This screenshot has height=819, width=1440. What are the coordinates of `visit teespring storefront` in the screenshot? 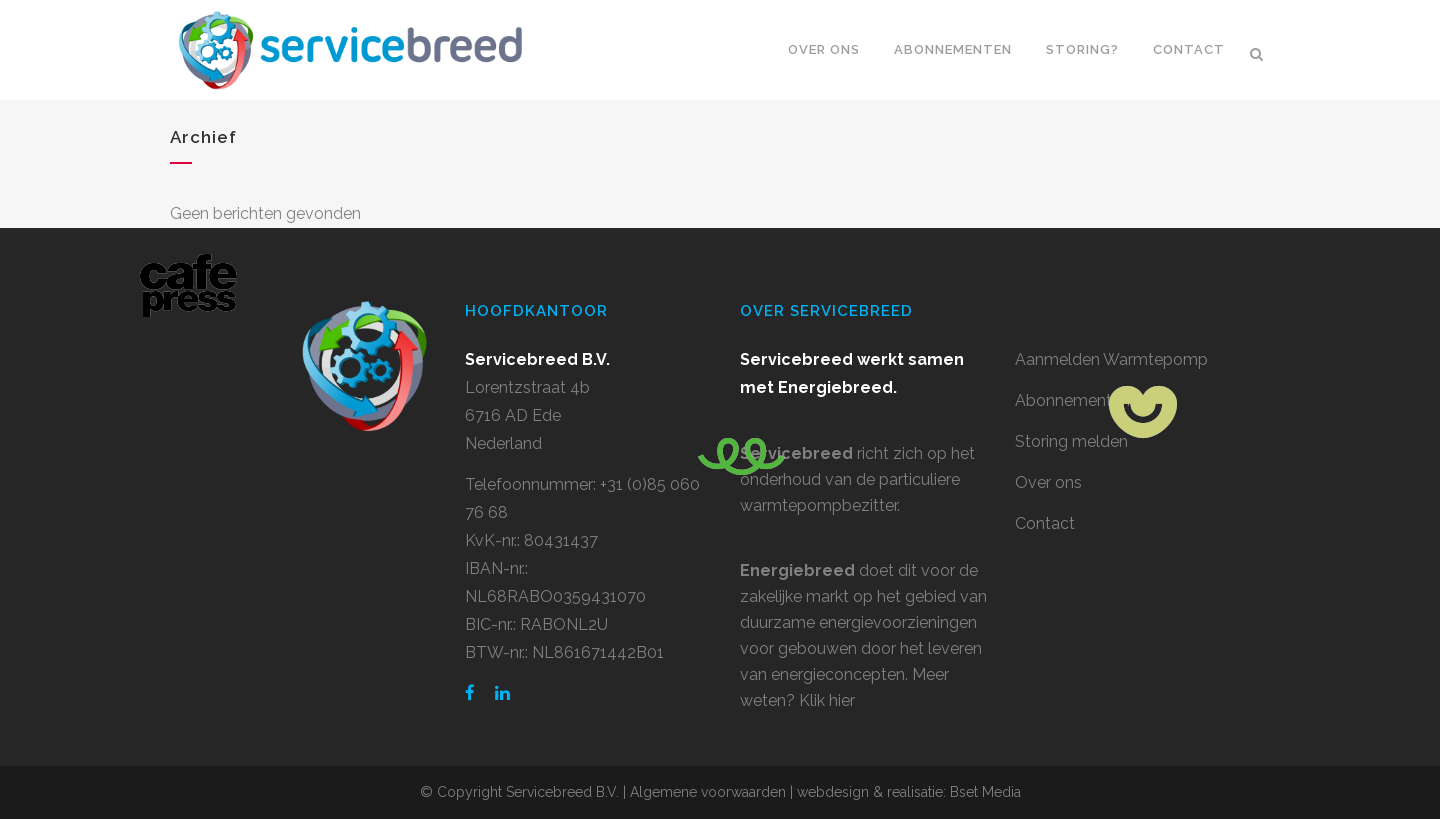 It's located at (741, 456).